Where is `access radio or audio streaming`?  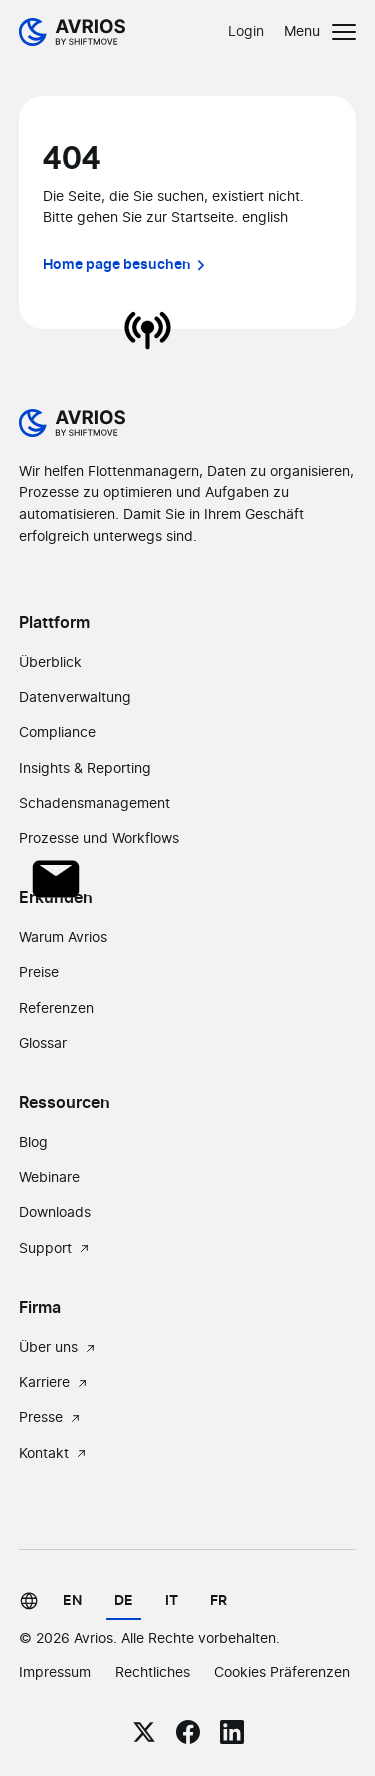
access radio or audio streaming is located at coordinates (147, 329).